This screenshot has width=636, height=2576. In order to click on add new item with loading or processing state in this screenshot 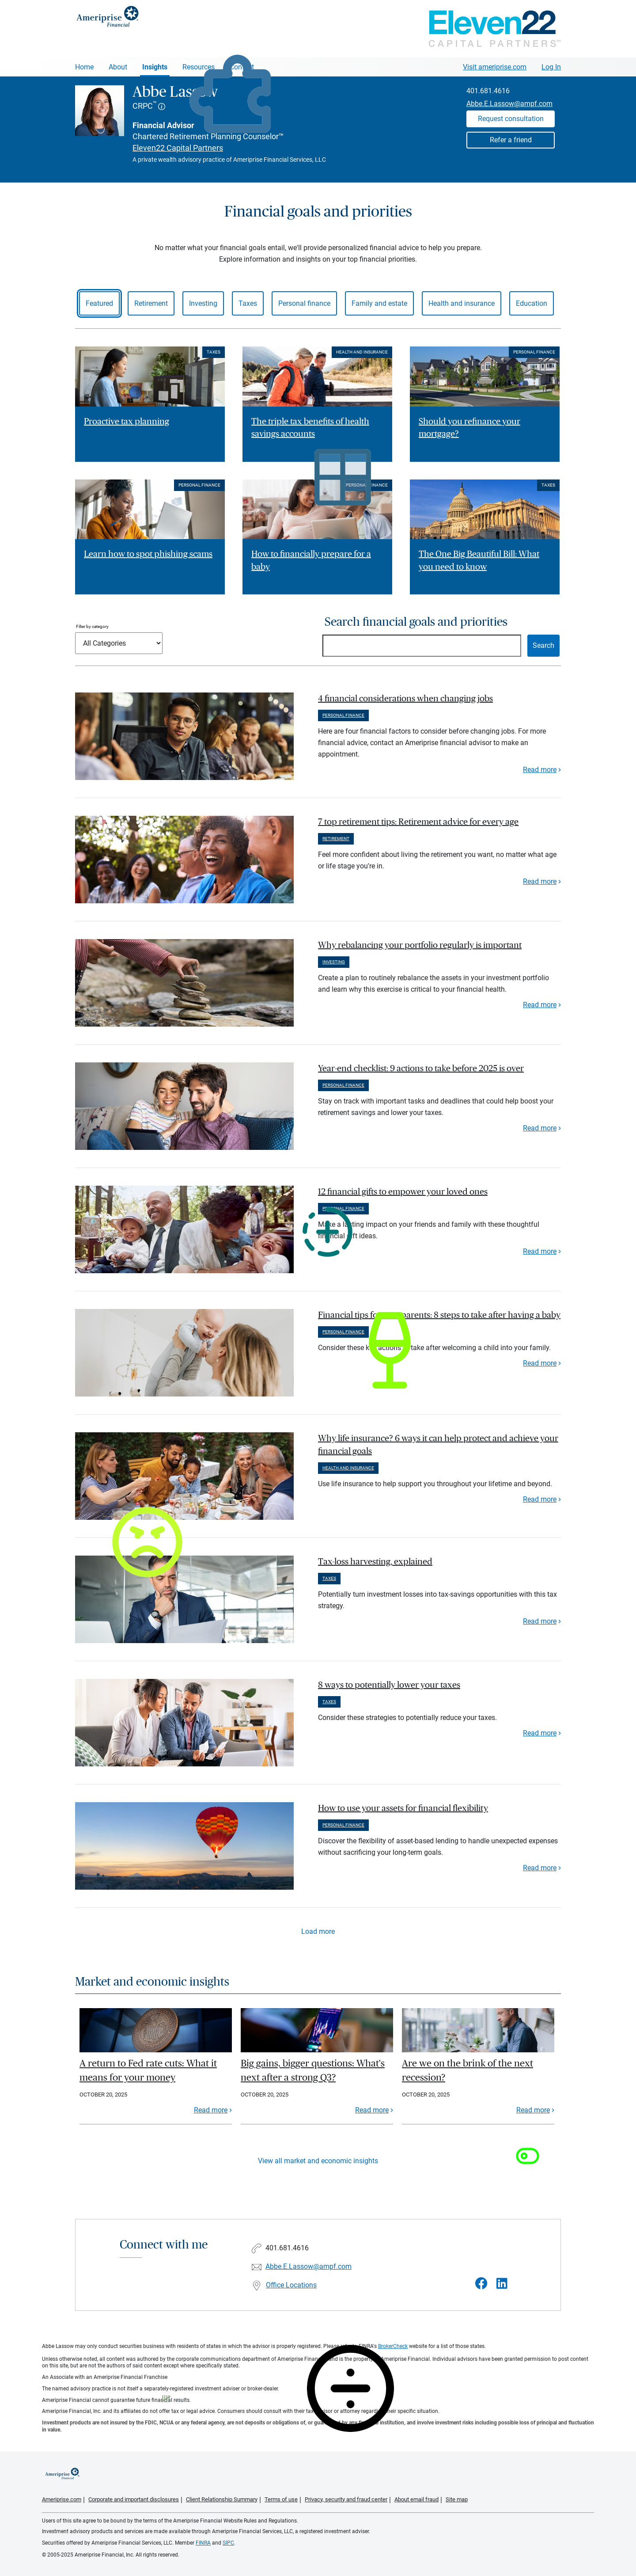, I will do `click(327, 1232)`.